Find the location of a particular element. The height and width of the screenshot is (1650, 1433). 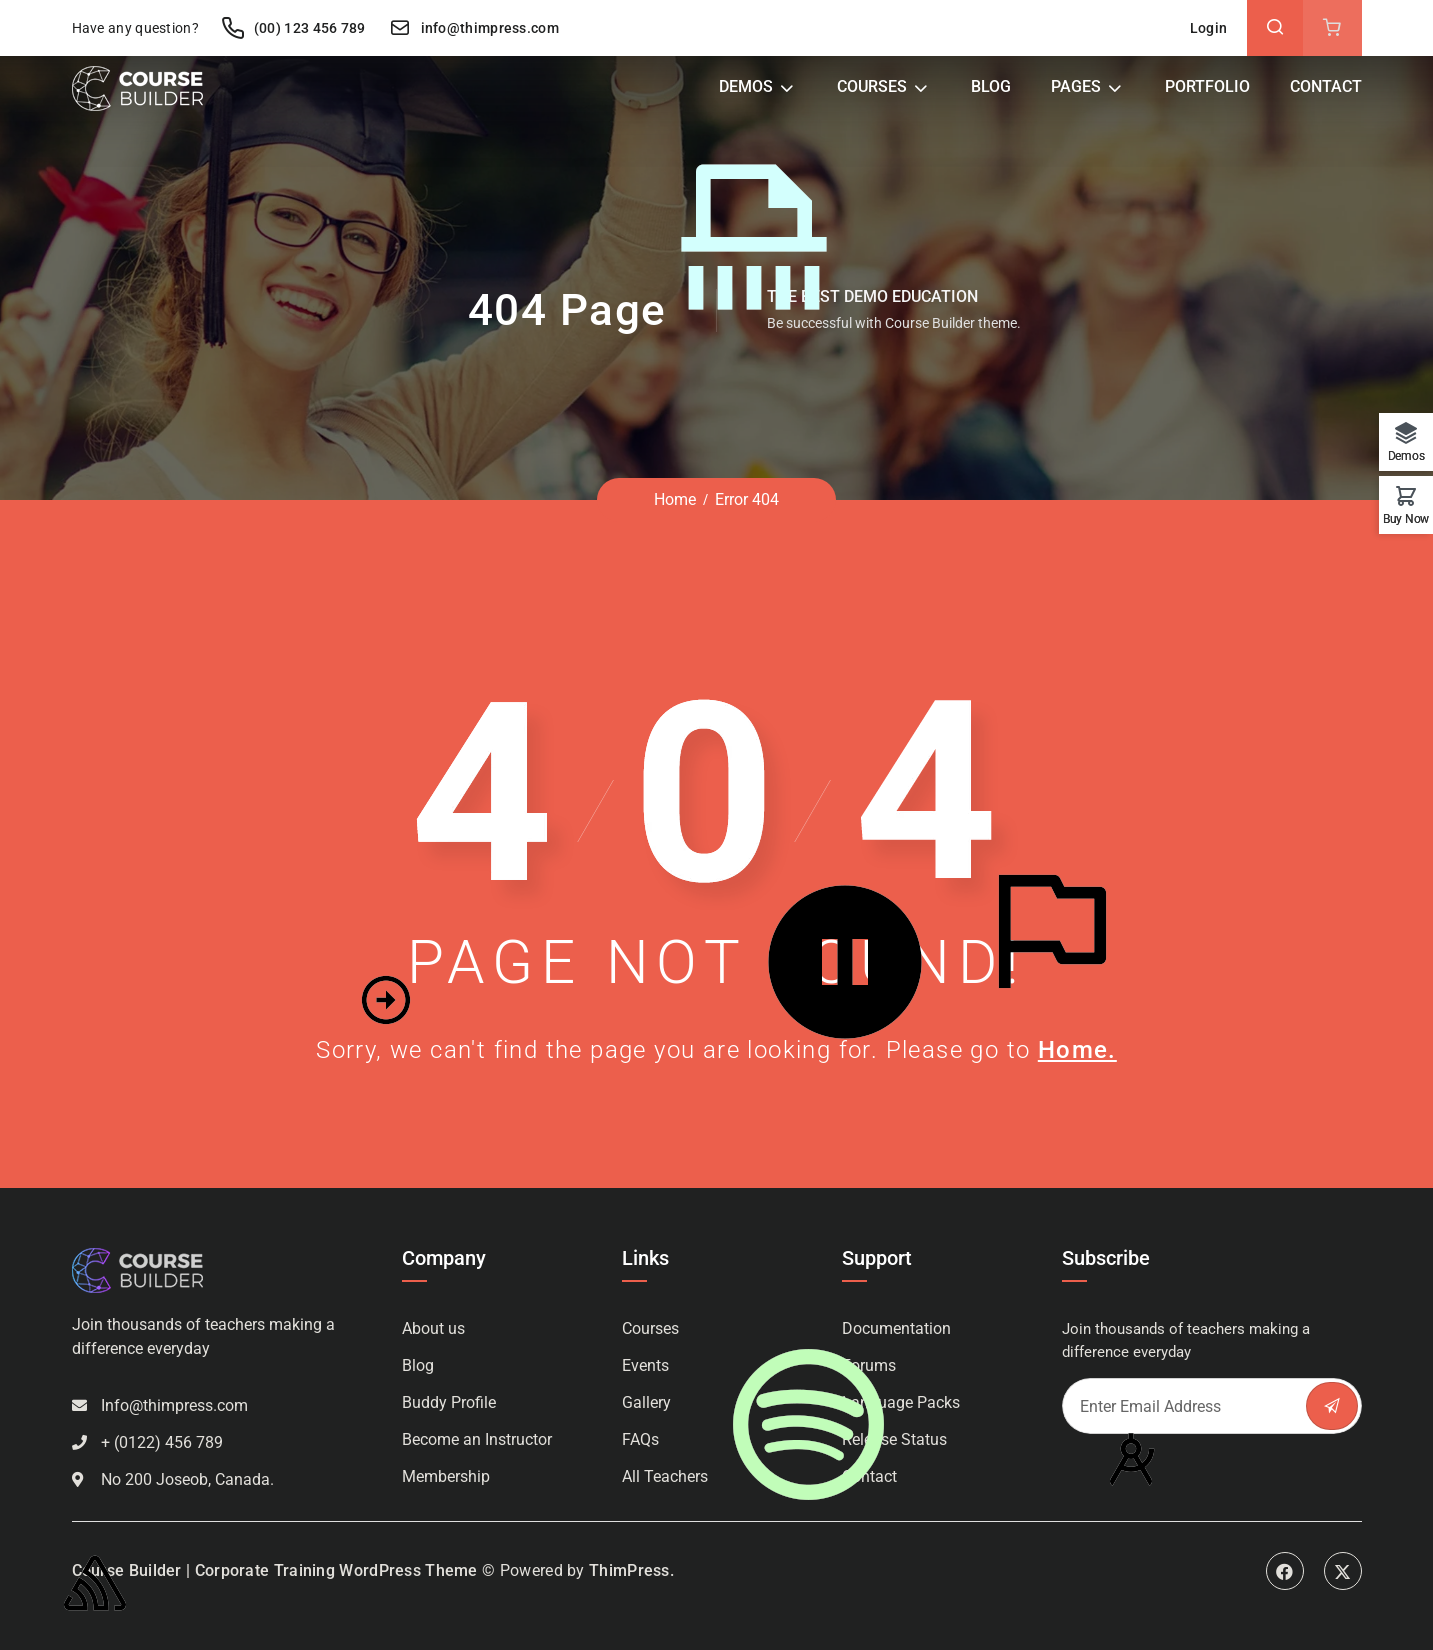

flag an item for review or attention is located at coordinates (1052, 928).